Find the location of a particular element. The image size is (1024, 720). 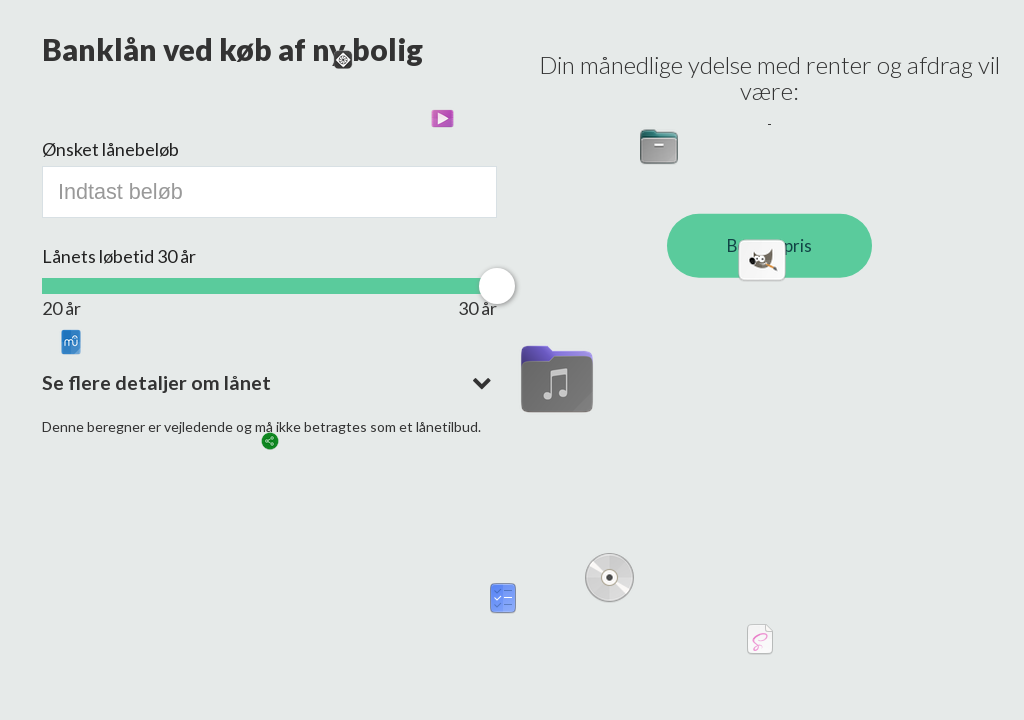

open your music folder is located at coordinates (557, 379).